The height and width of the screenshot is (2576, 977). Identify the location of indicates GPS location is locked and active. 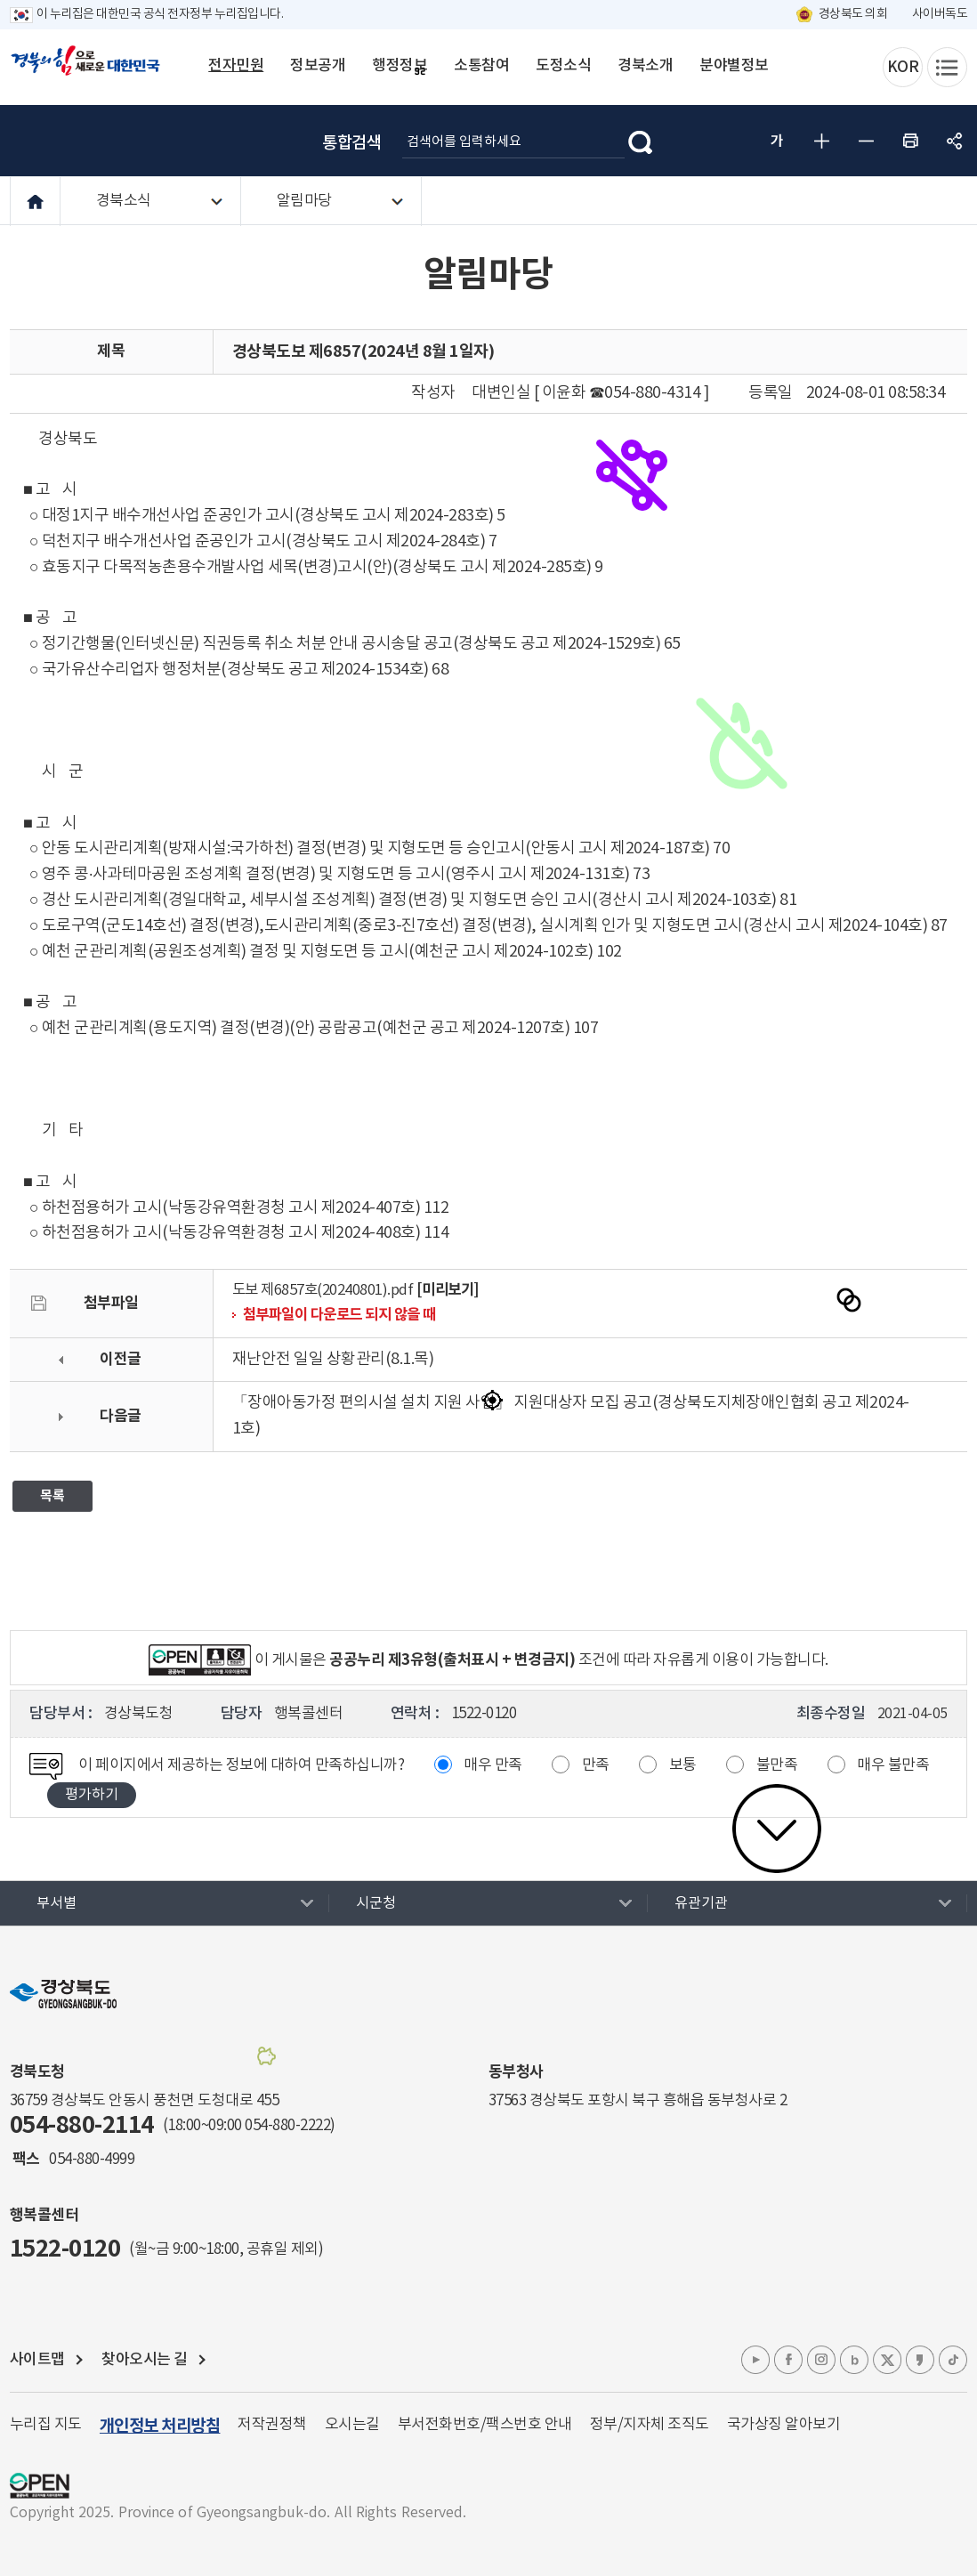
(492, 1400).